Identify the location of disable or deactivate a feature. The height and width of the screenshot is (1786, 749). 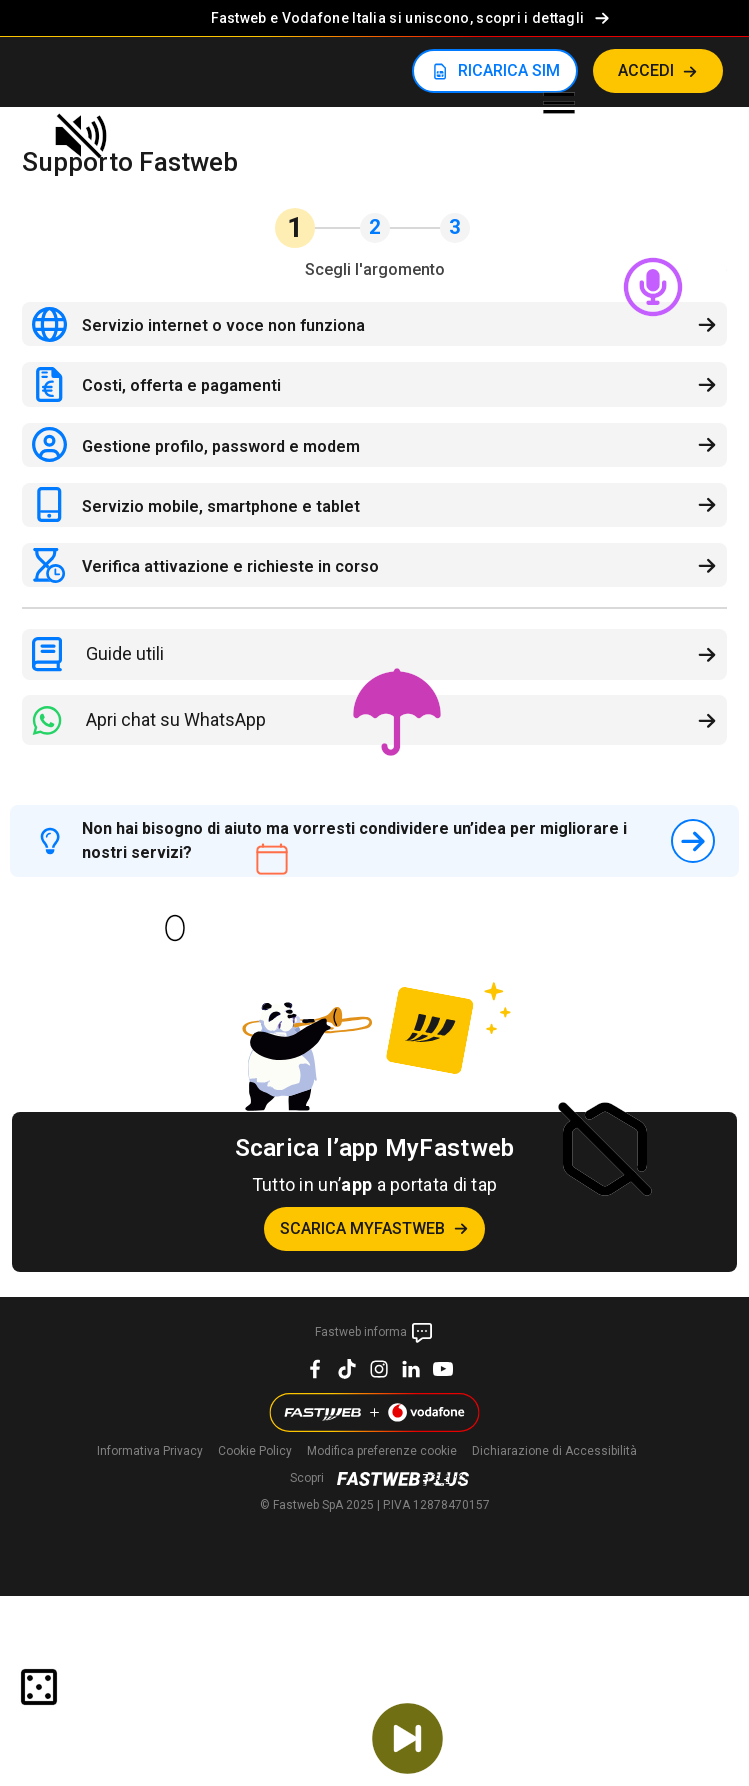
(605, 1149).